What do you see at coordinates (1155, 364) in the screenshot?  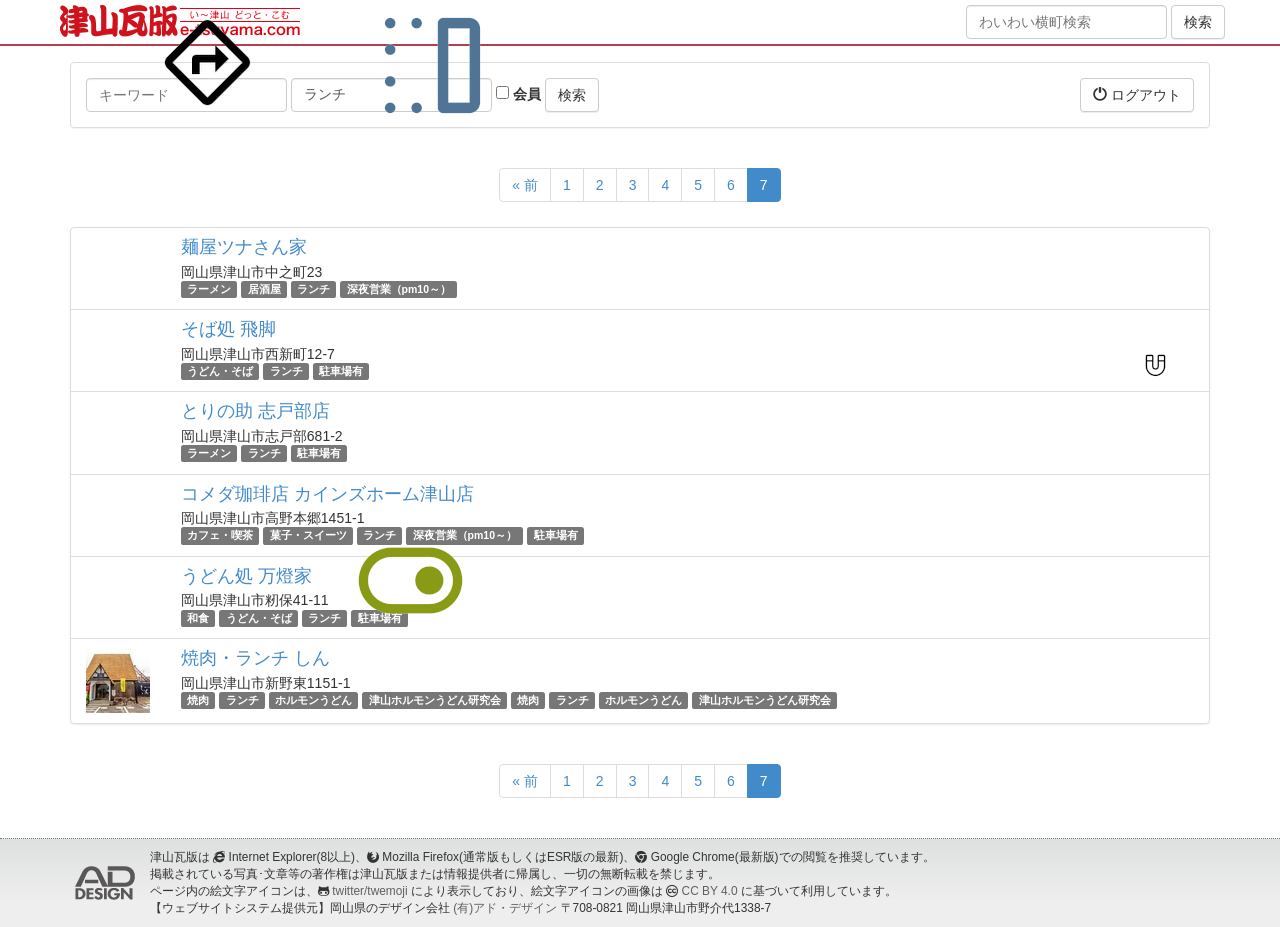 I see `activate magnetic snap or alignment tool` at bounding box center [1155, 364].